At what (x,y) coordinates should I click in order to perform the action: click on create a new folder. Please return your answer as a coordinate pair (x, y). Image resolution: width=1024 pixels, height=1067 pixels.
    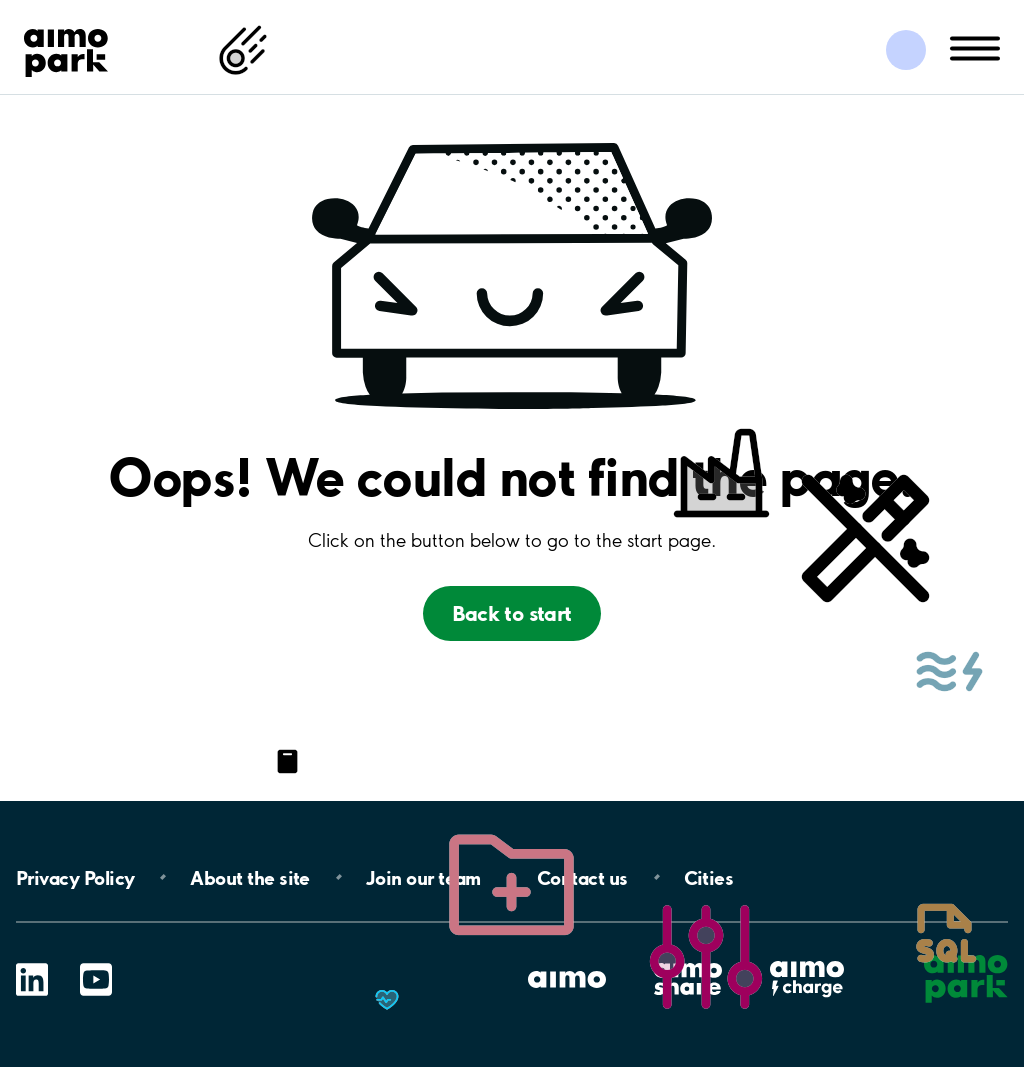
    Looking at the image, I should click on (511, 882).